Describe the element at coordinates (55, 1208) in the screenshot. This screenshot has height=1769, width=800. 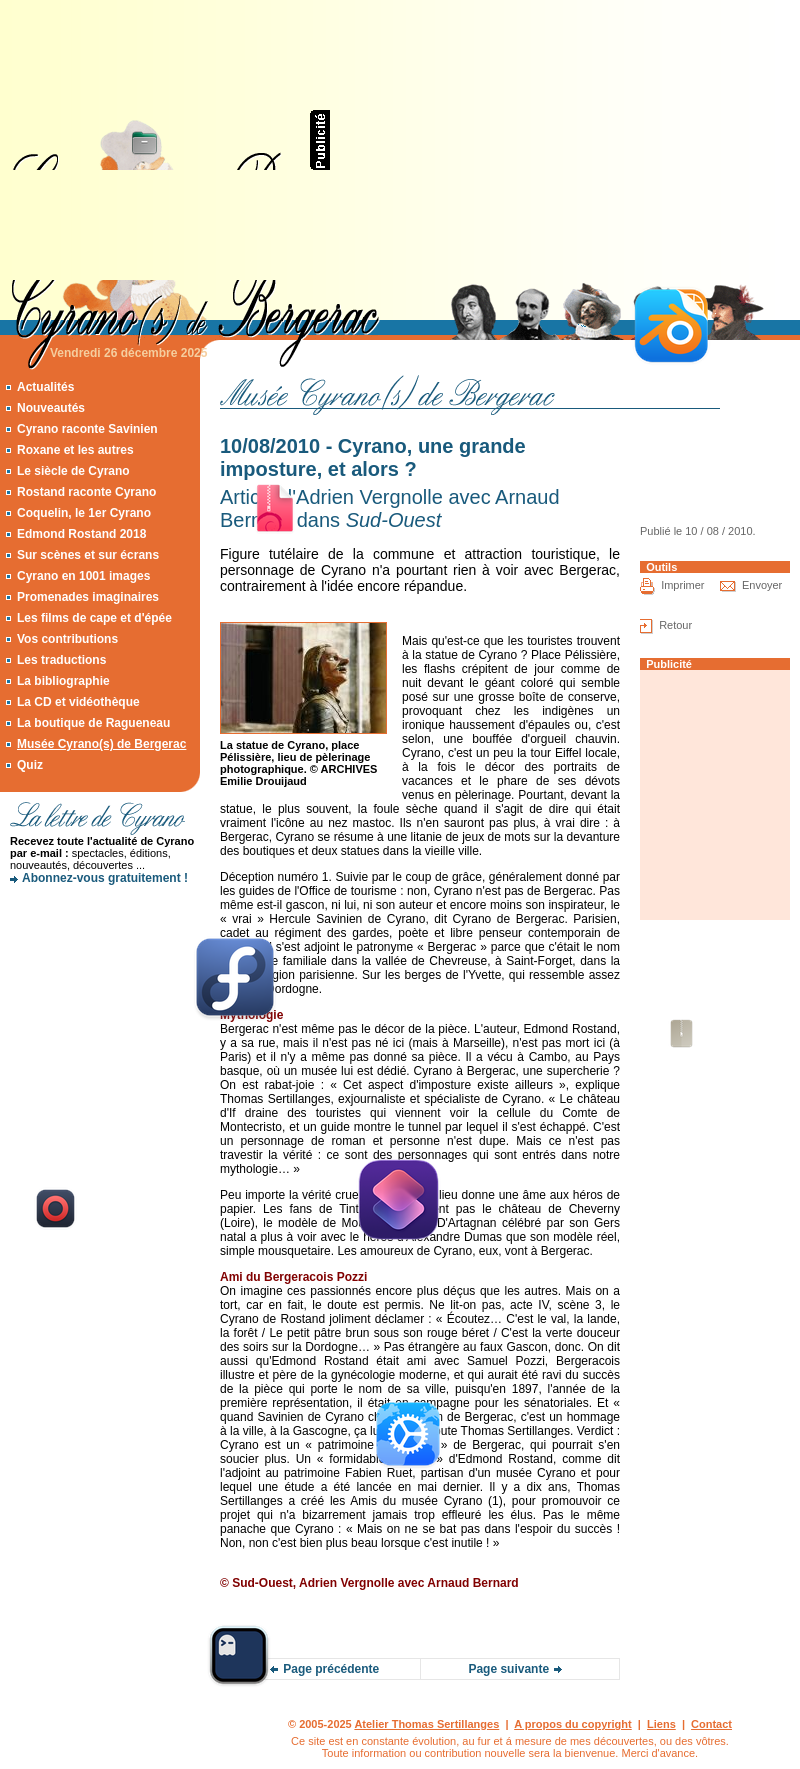
I see `open pomotroid pomodoro timer app` at that location.